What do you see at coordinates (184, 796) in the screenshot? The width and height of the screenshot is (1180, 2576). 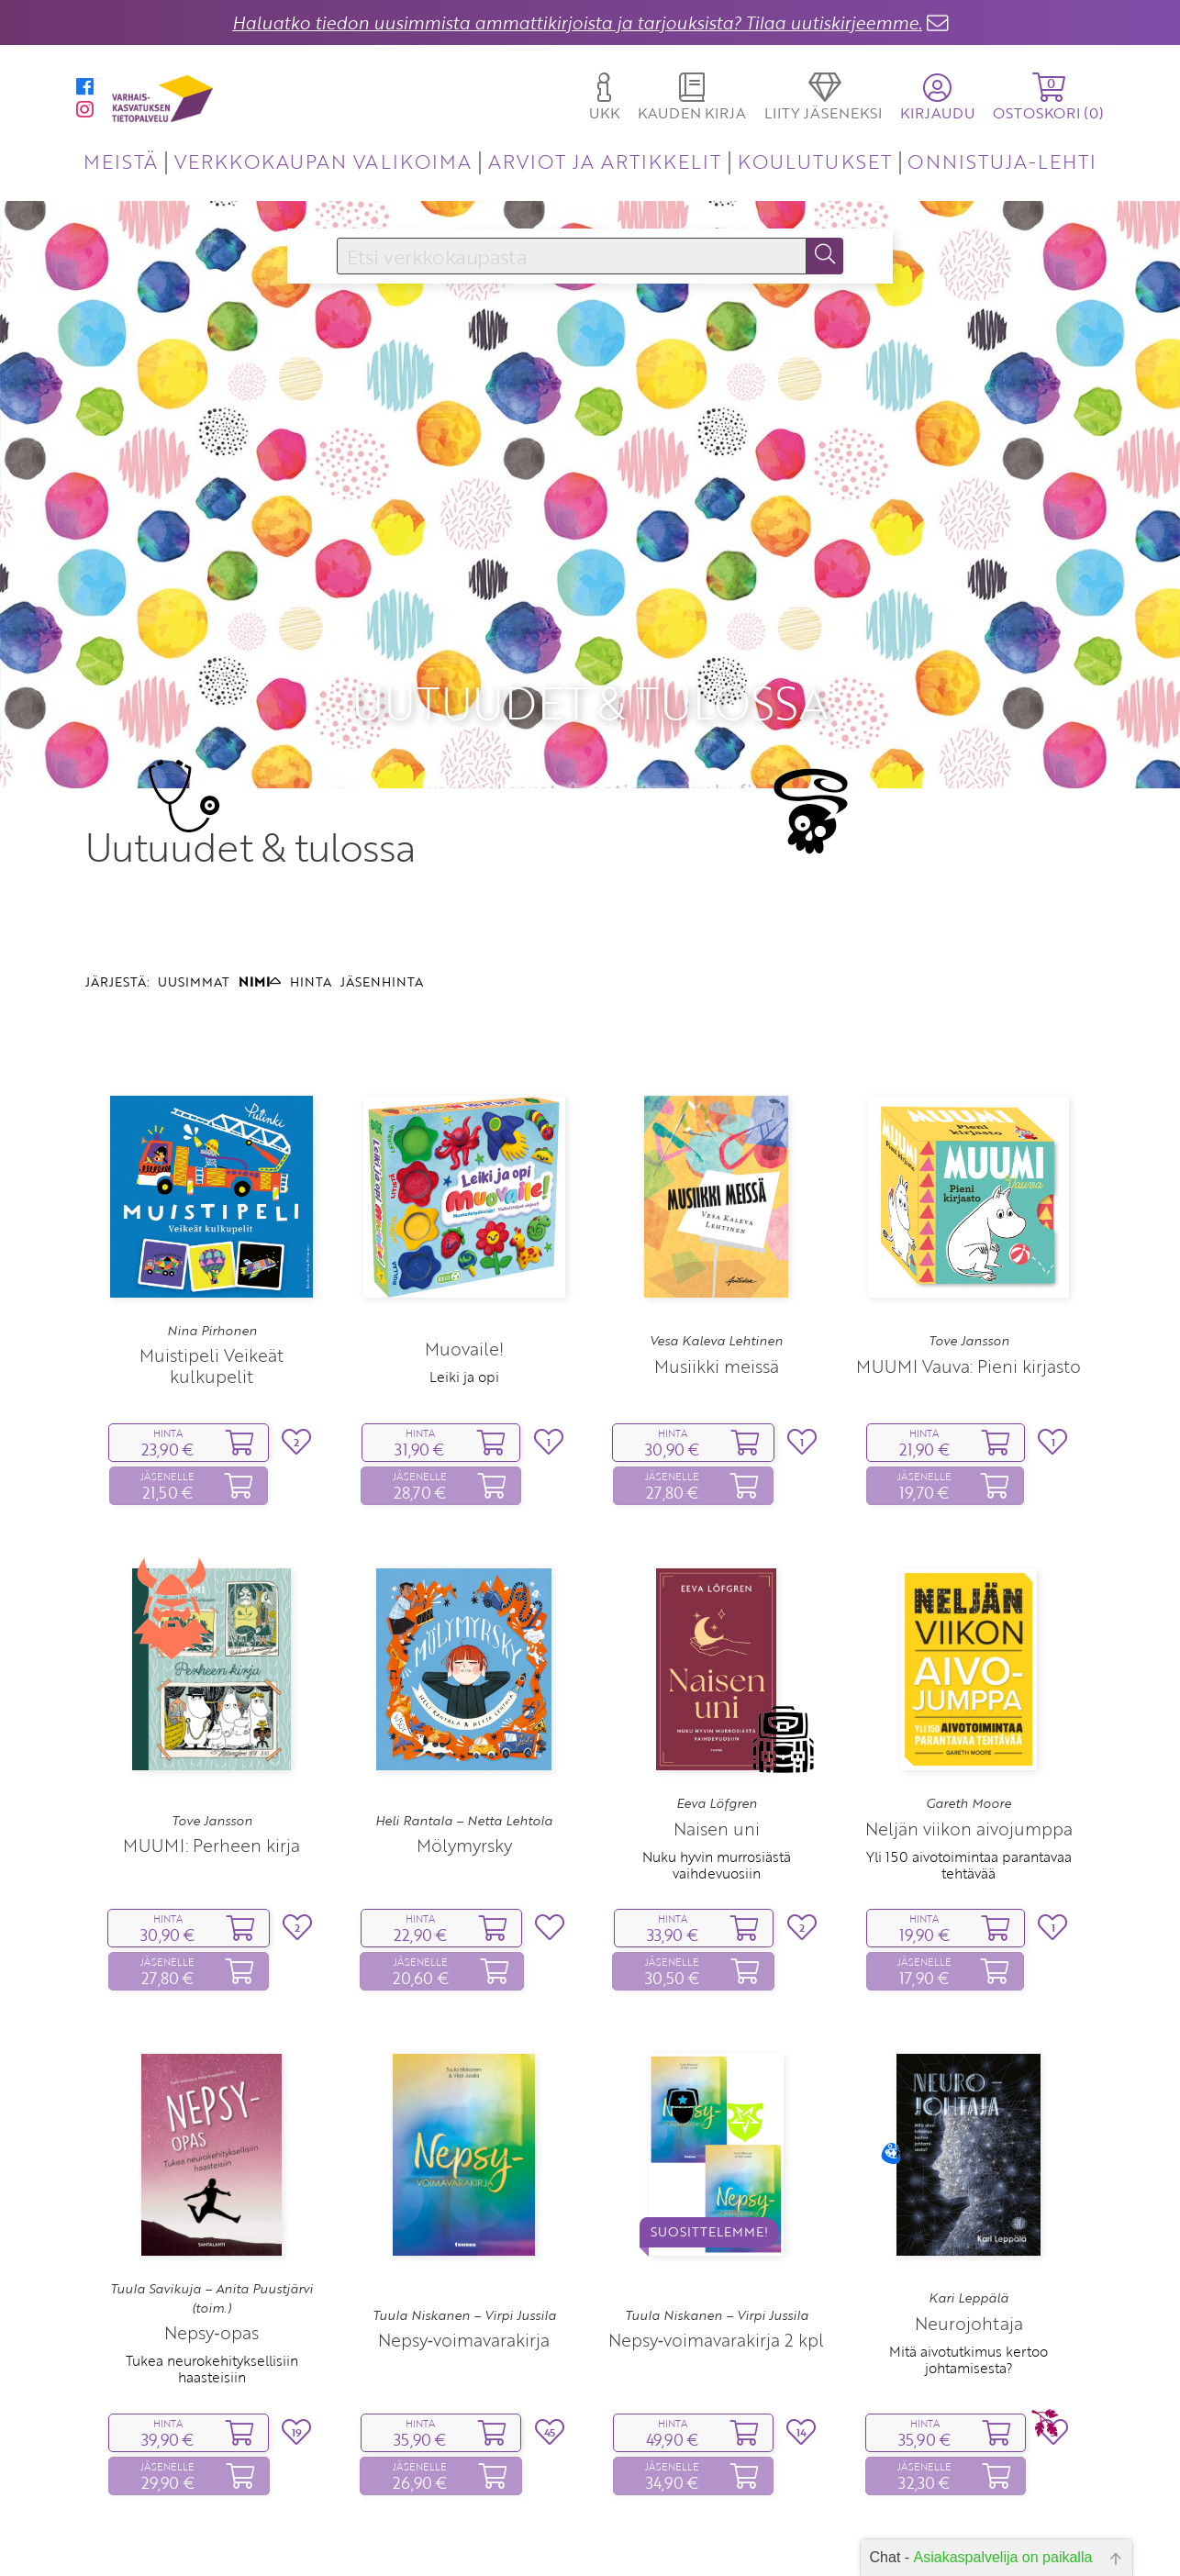 I see `access health or medical features` at bounding box center [184, 796].